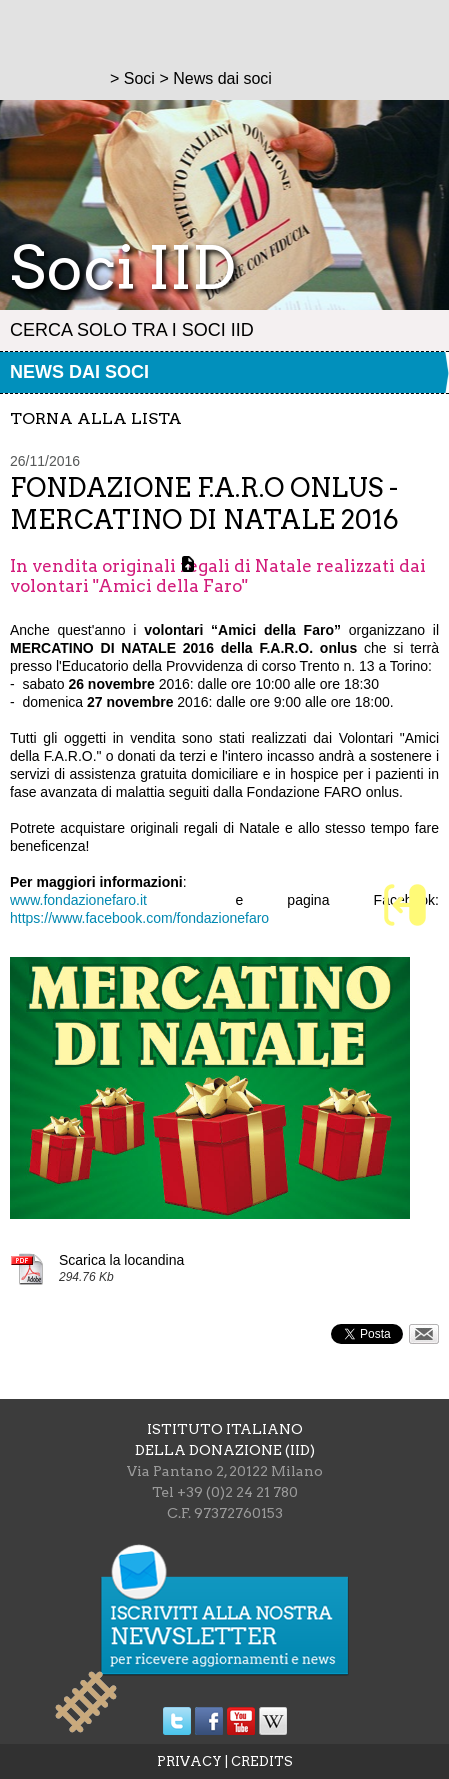  What do you see at coordinates (86, 1702) in the screenshot?
I see `view train or rail transit options` at bounding box center [86, 1702].